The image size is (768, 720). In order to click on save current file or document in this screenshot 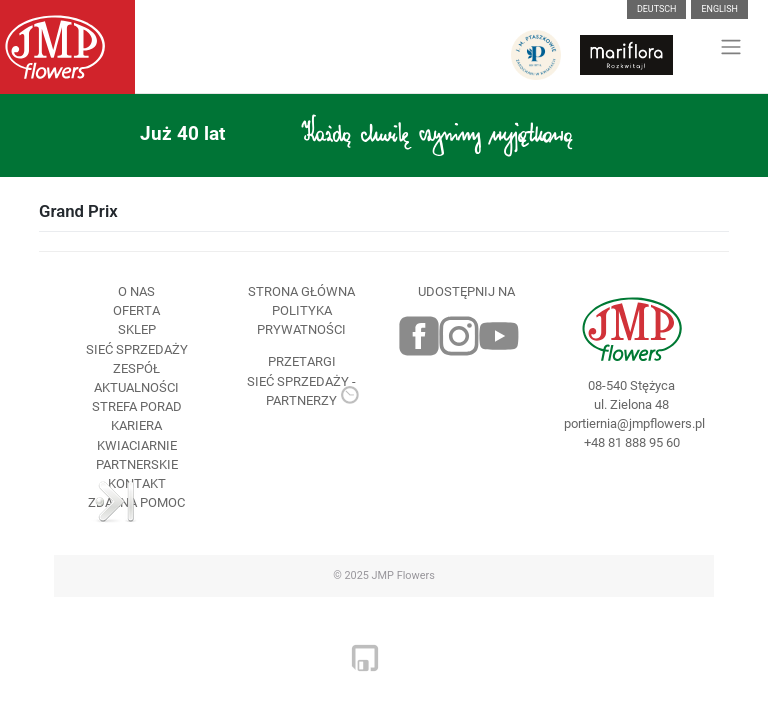, I will do `click(365, 658)`.